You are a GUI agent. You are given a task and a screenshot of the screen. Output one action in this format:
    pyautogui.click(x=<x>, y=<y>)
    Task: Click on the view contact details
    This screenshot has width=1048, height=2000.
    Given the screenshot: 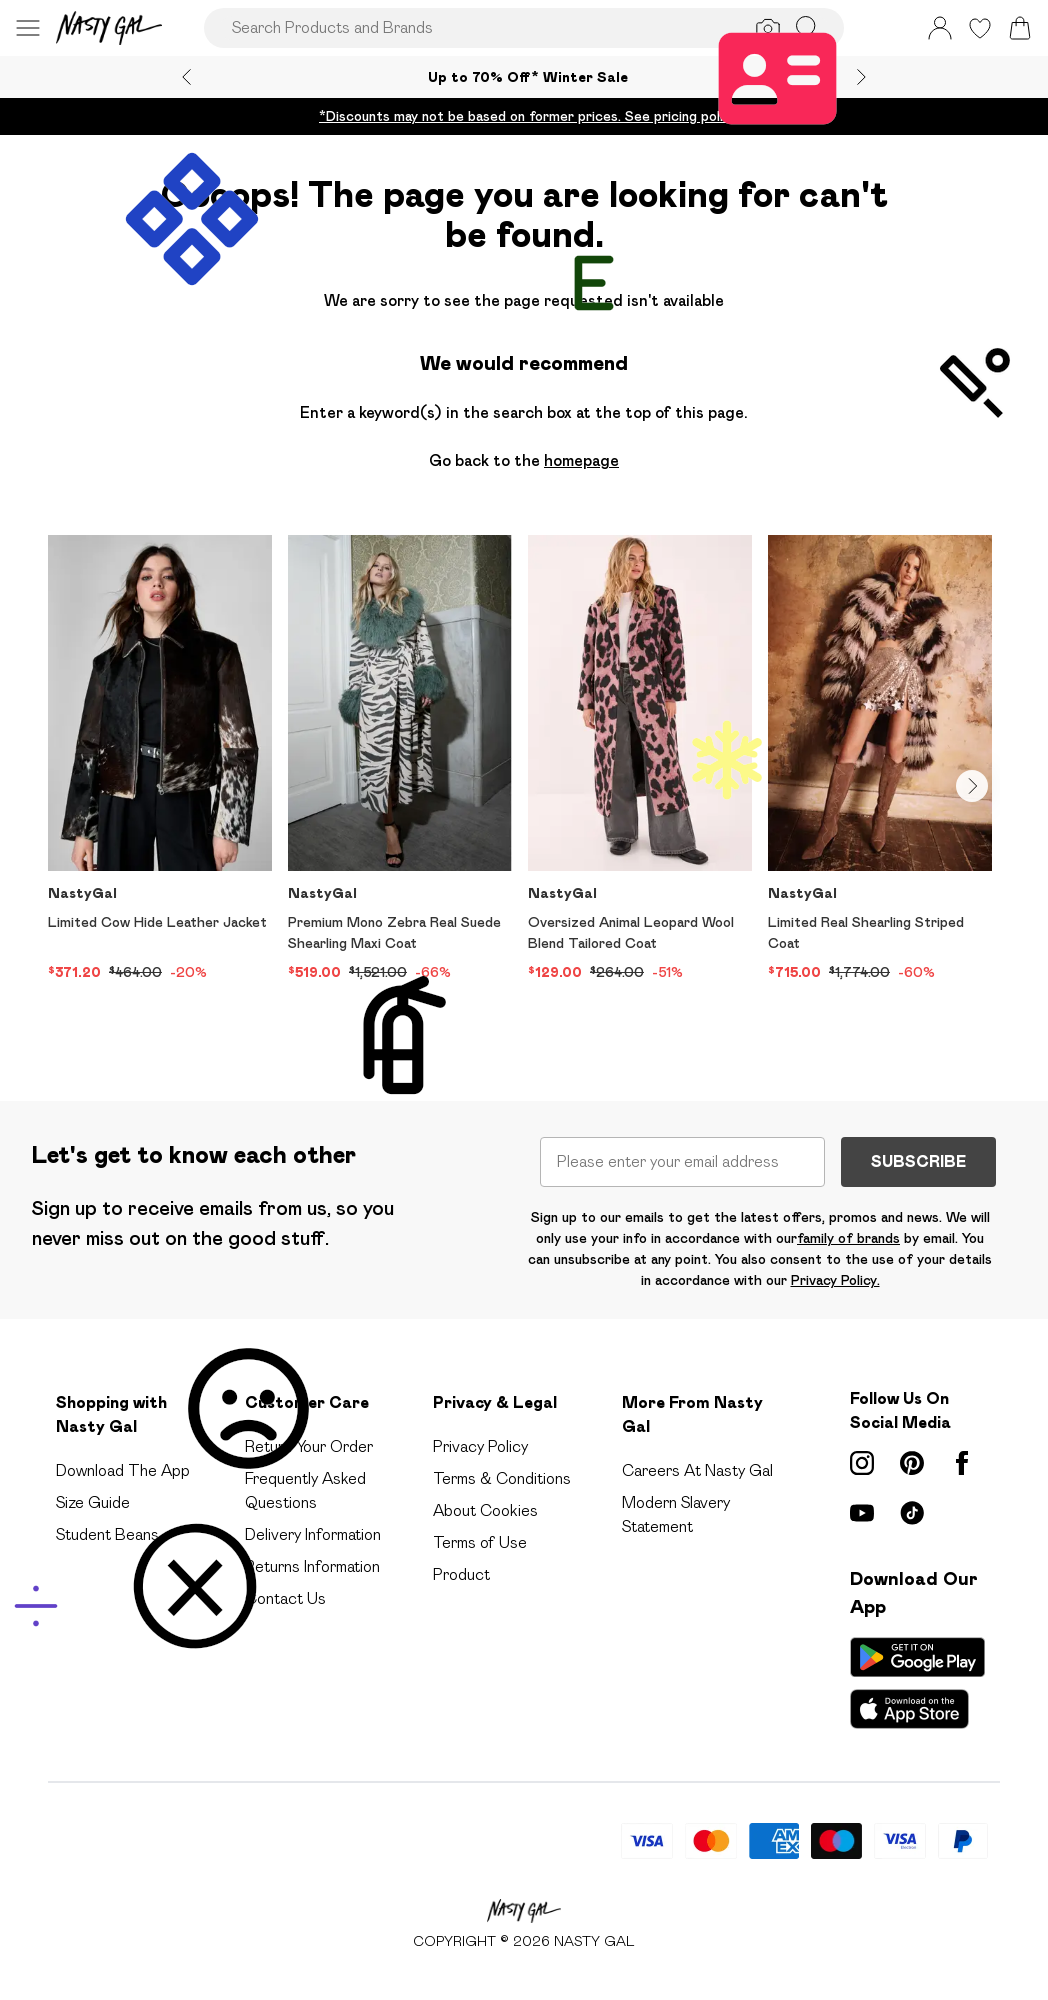 What is the action you would take?
    pyautogui.click(x=777, y=78)
    